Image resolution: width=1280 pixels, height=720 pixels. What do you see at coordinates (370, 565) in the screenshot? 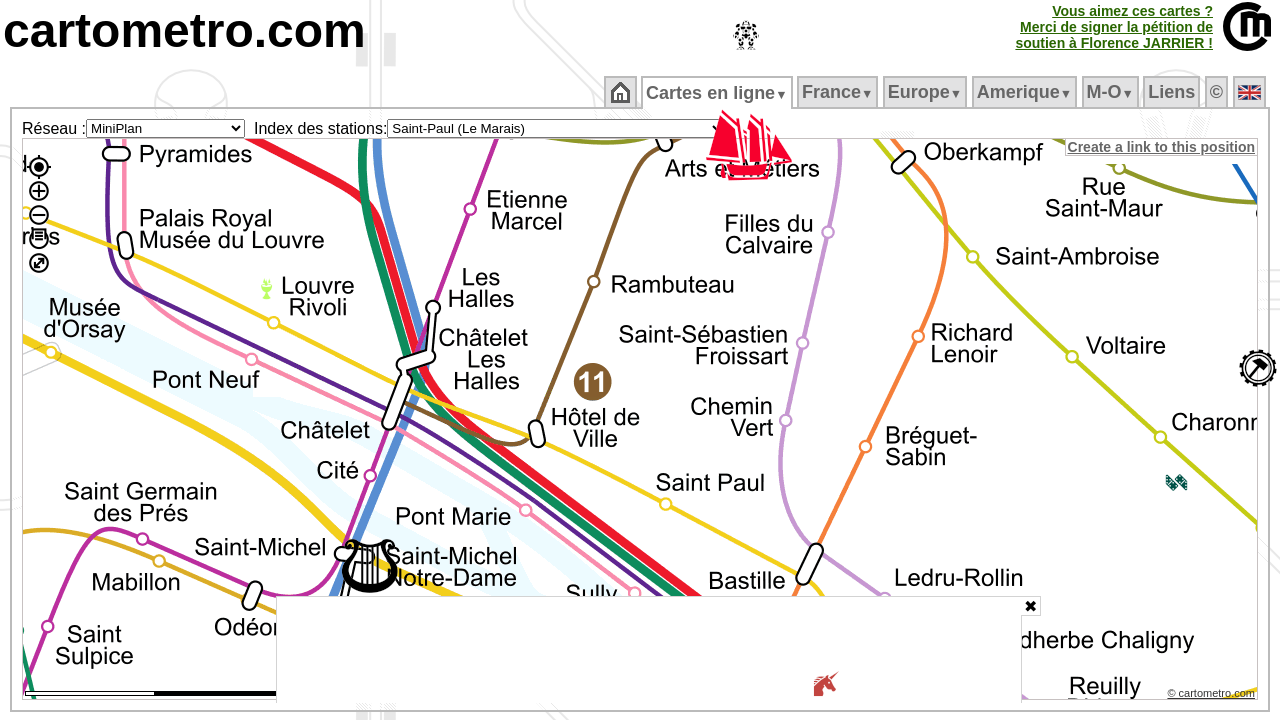
I see `access music or audio features` at bounding box center [370, 565].